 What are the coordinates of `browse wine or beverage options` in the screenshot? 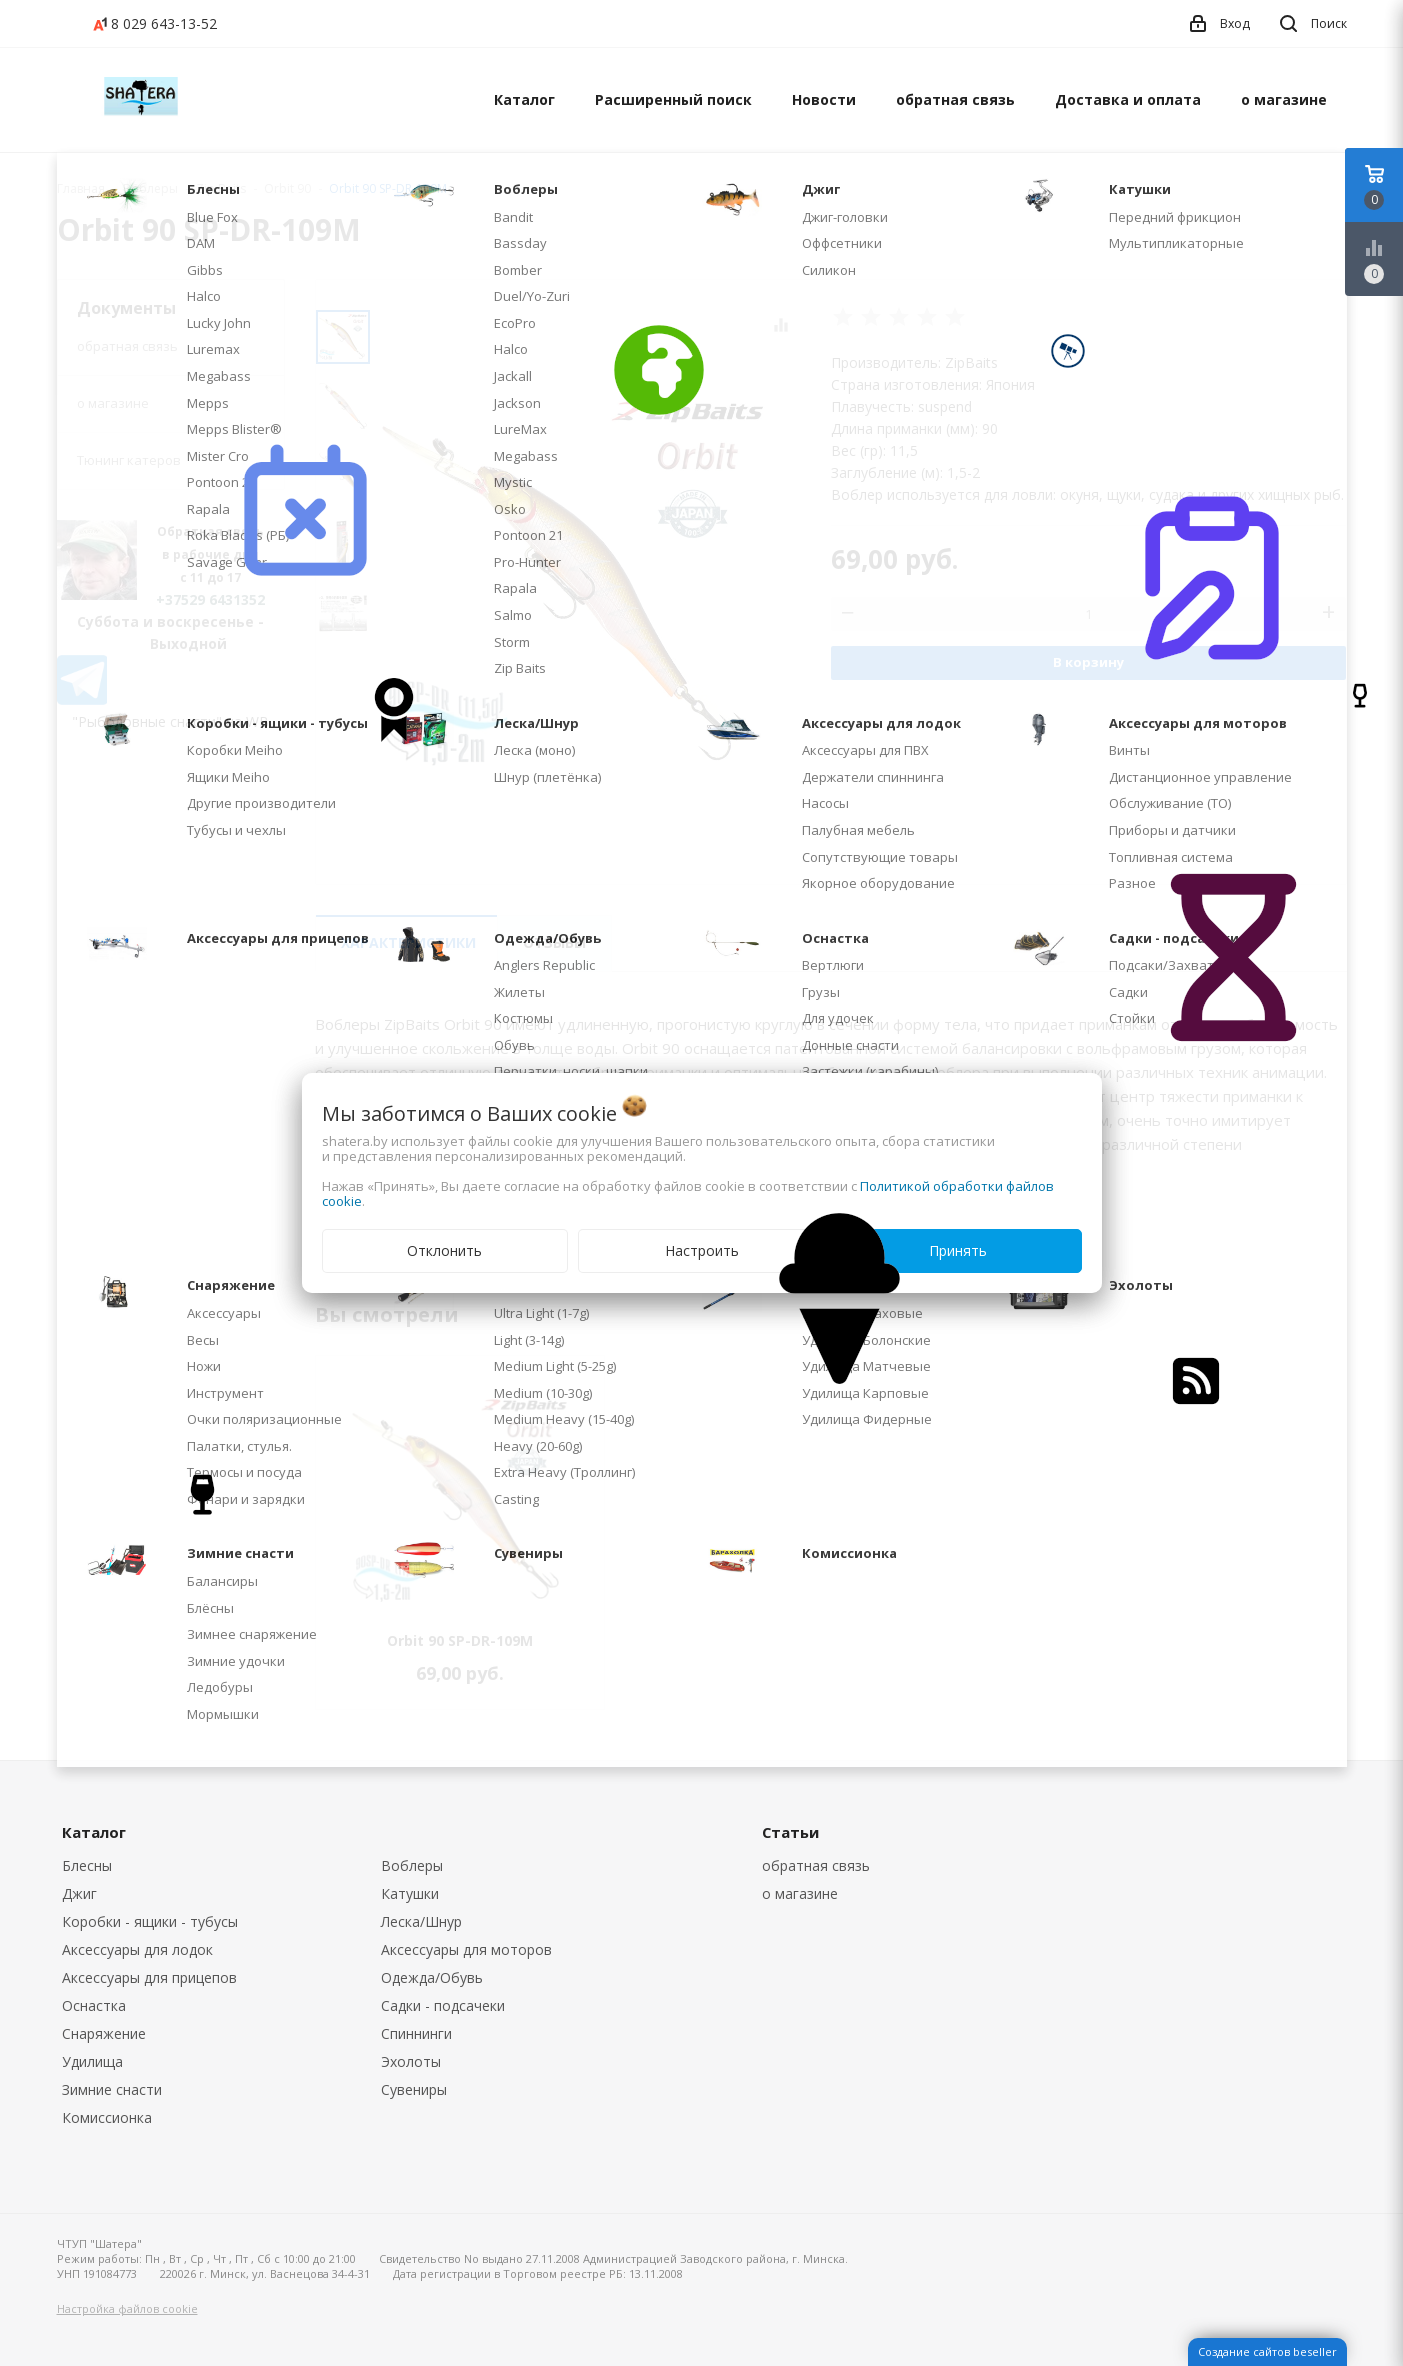 It's located at (202, 1493).